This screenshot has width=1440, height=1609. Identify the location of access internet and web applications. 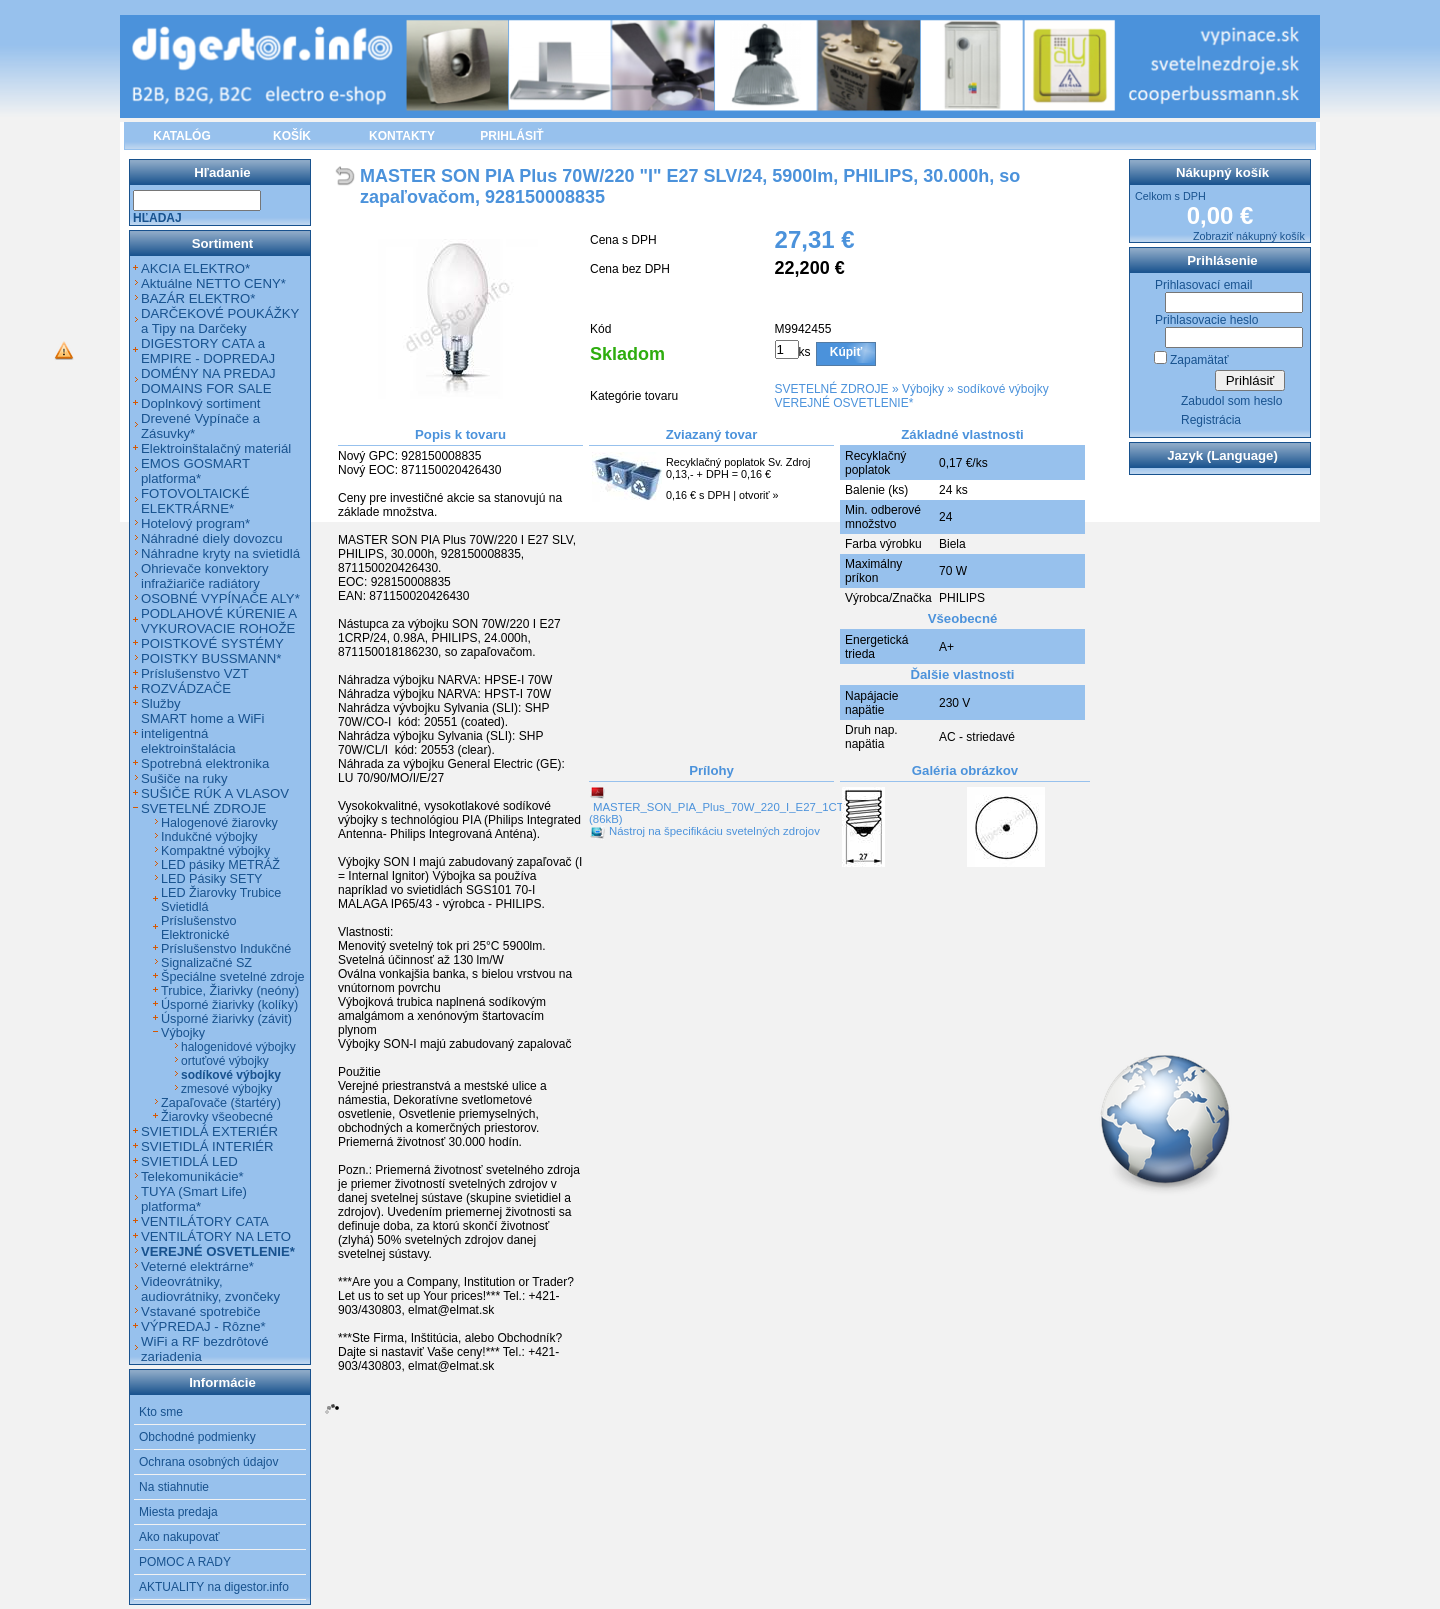
(1166, 1120).